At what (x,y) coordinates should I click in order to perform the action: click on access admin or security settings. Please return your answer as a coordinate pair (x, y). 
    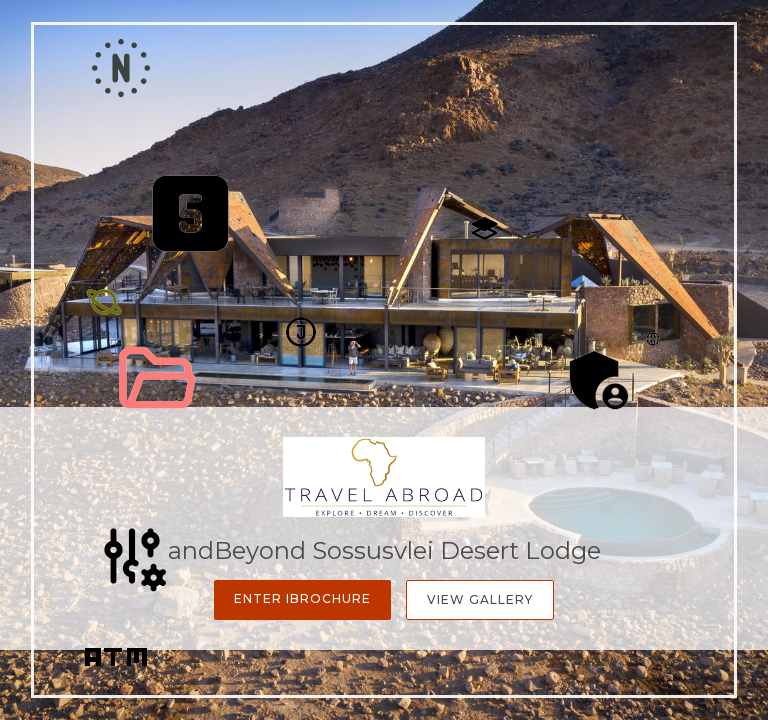
    Looking at the image, I should click on (599, 380).